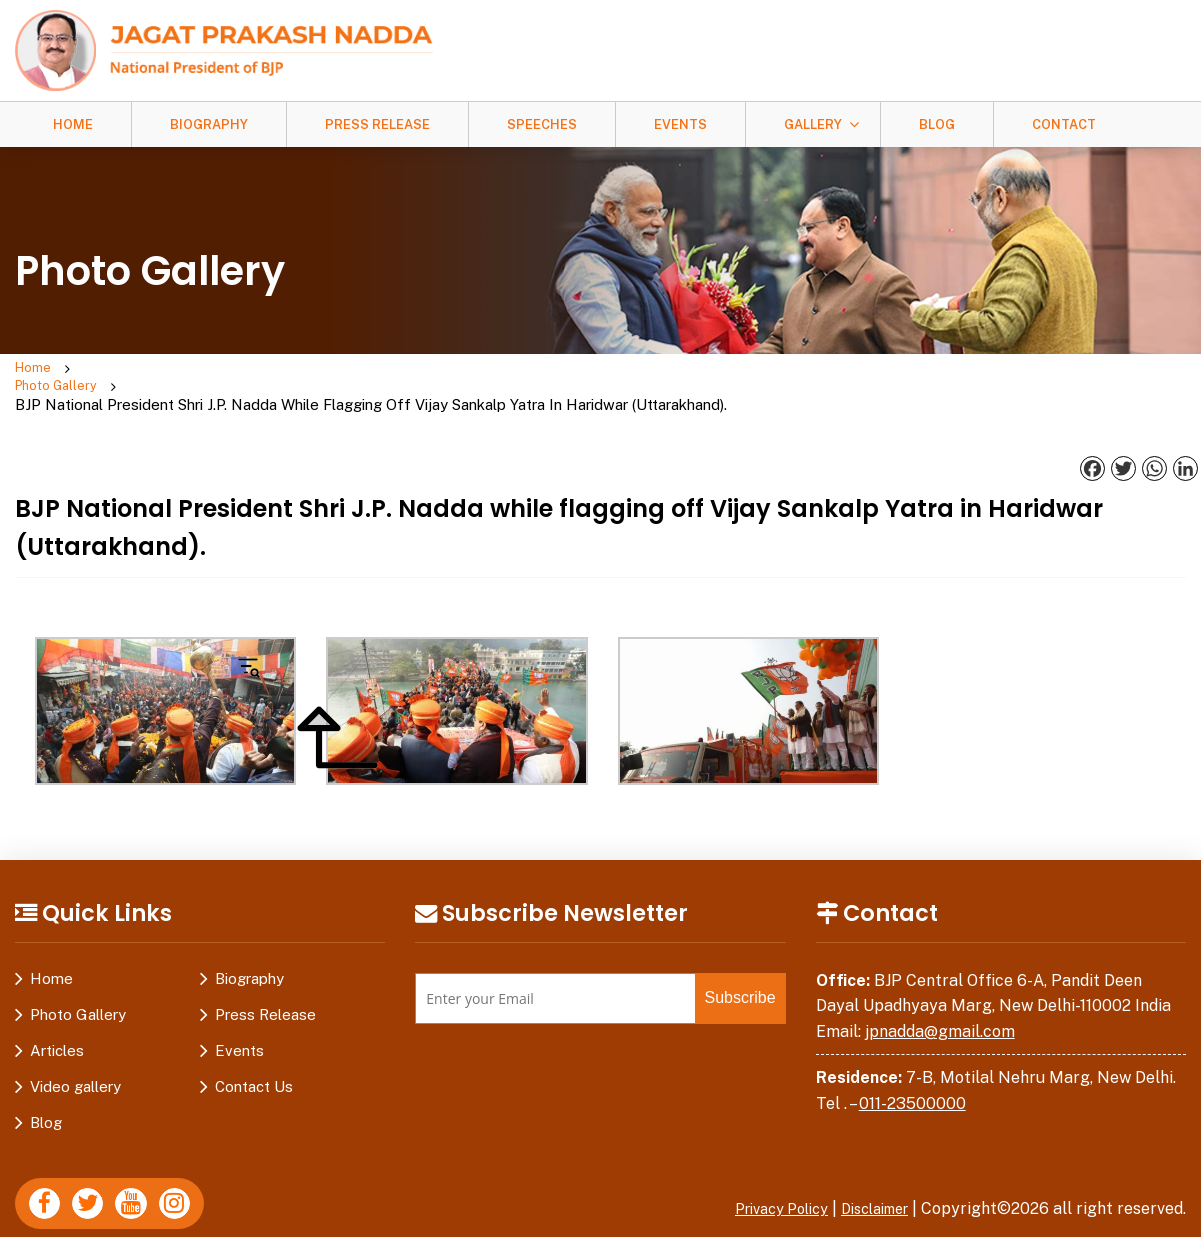 Image resolution: width=1201 pixels, height=1237 pixels. What do you see at coordinates (248, 666) in the screenshot?
I see `search within filtered results` at bounding box center [248, 666].